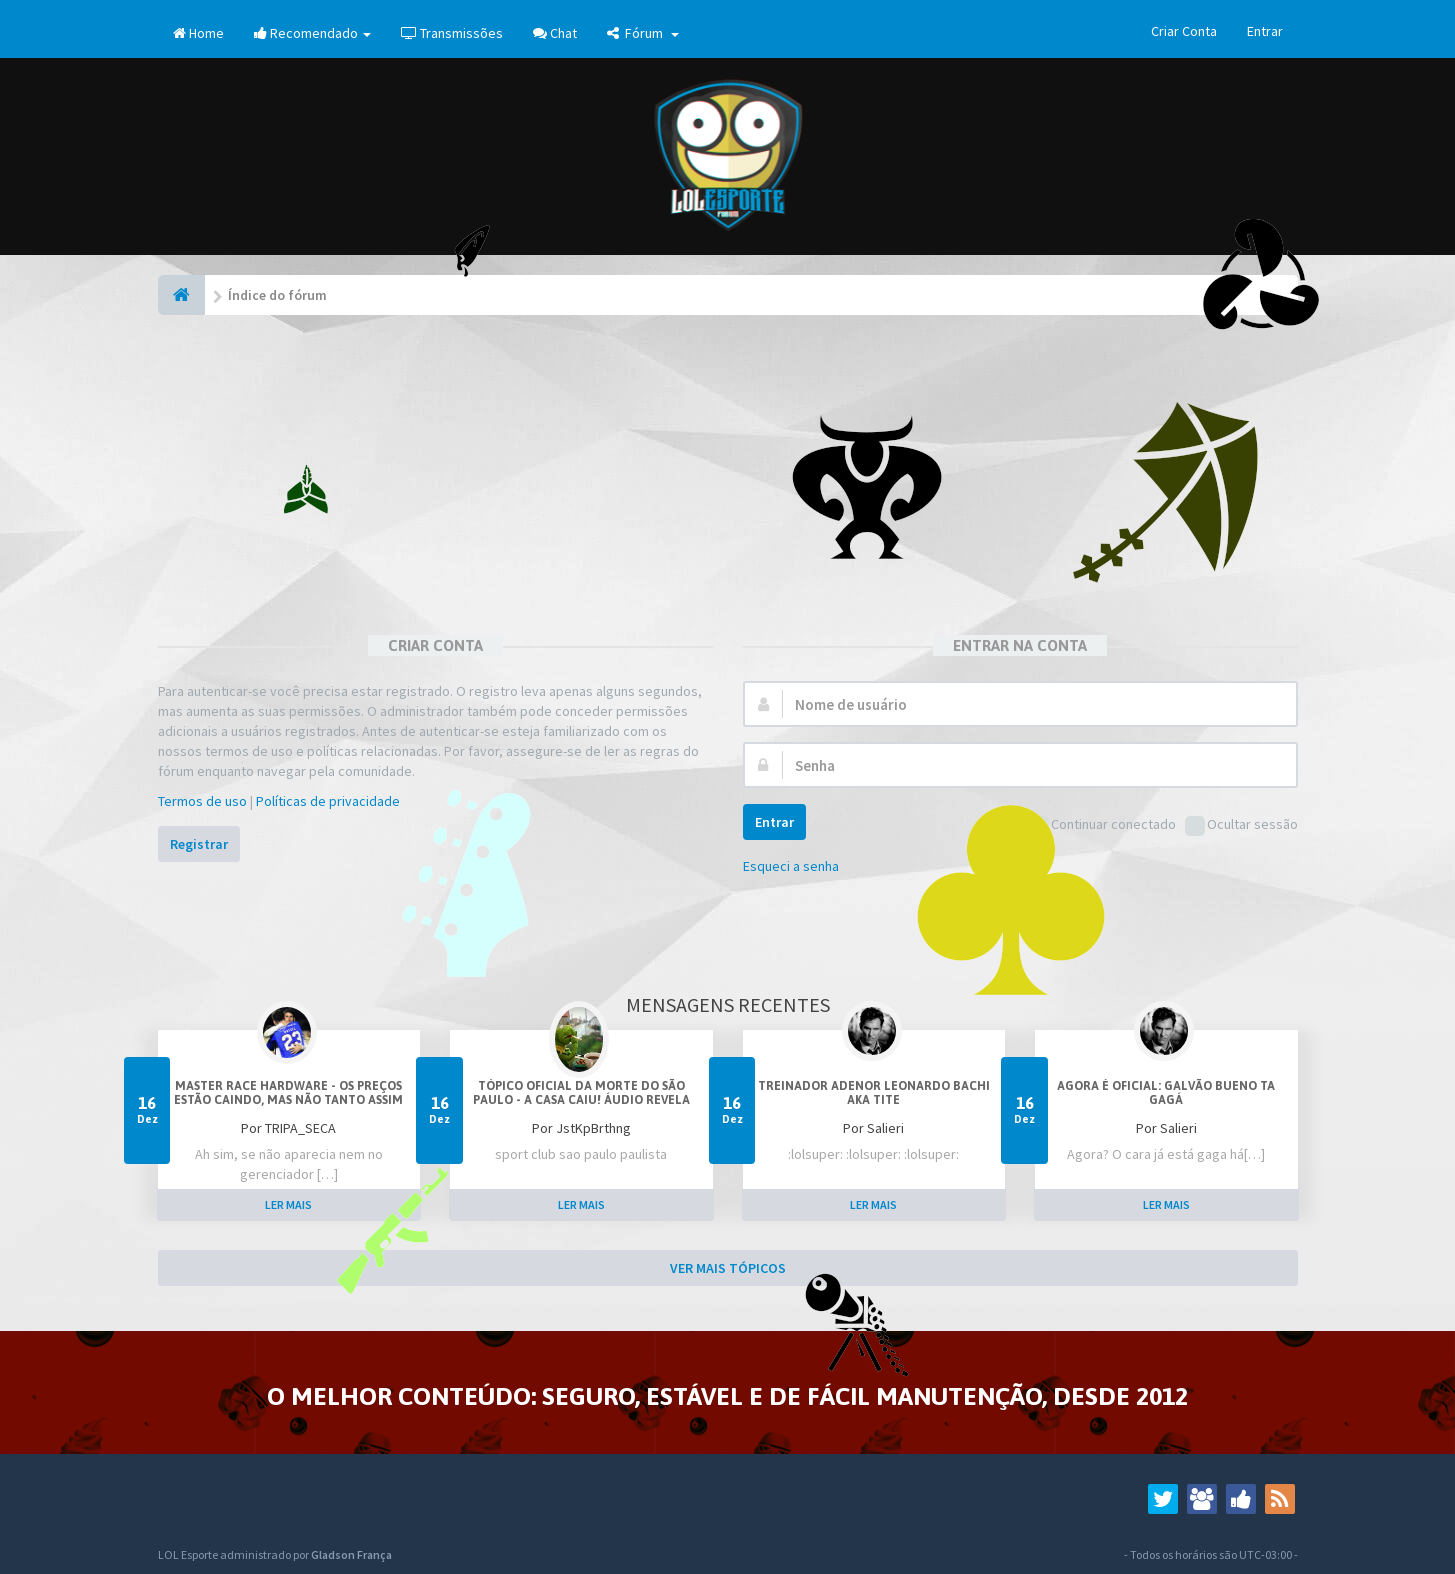 This screenshot has width=1455, height=1574. I want to click on access bass guitar or music settings, so click(466, 881).